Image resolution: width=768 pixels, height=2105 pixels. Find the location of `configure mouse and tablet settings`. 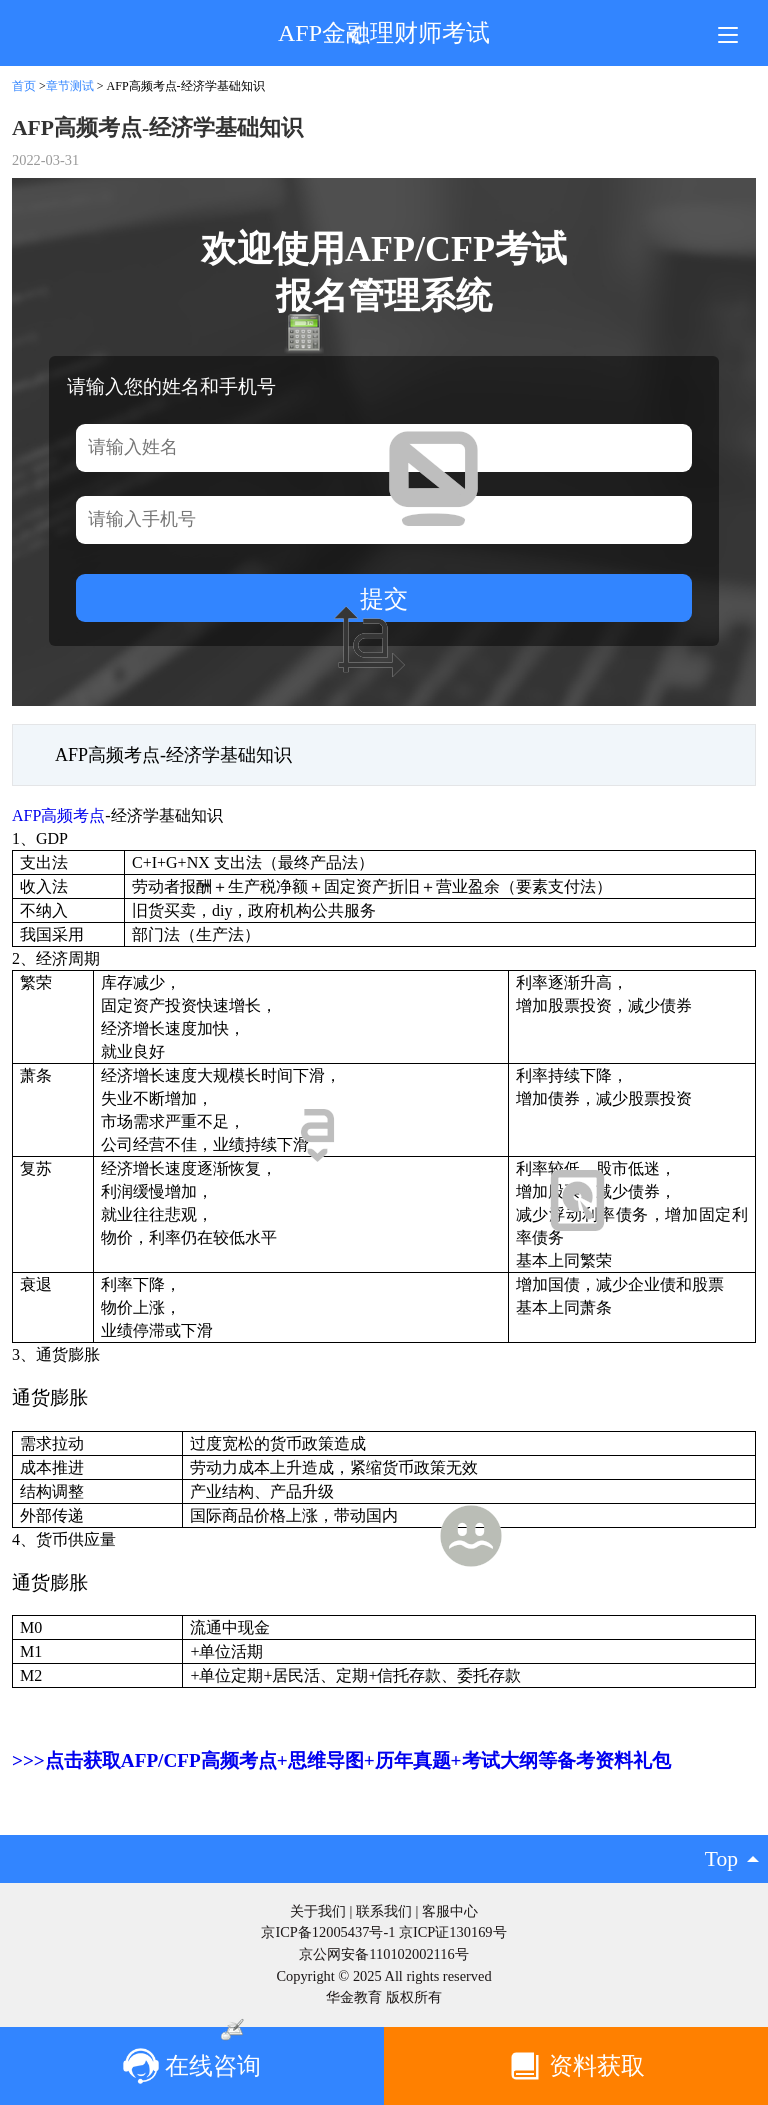

configure mouse and tablet settings is located at coordinates (232, 2030).